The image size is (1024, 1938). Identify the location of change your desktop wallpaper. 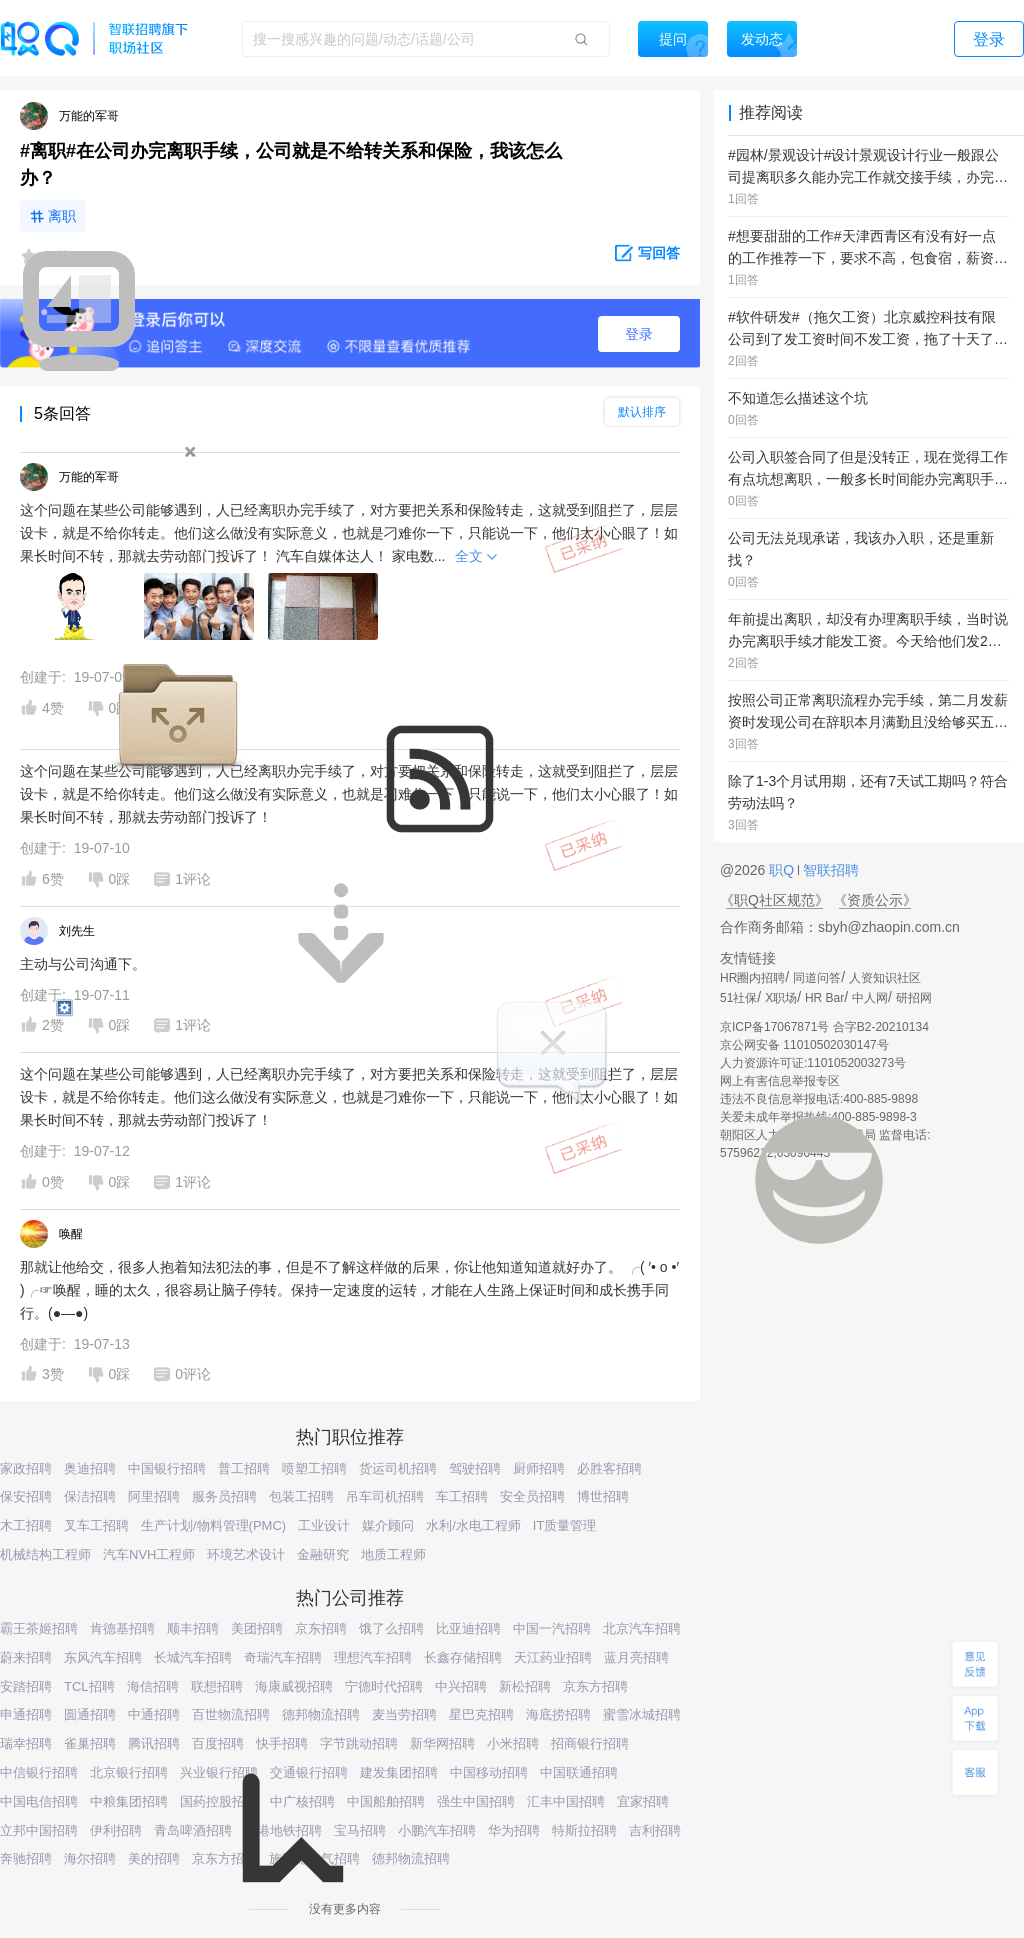
(79, 307).